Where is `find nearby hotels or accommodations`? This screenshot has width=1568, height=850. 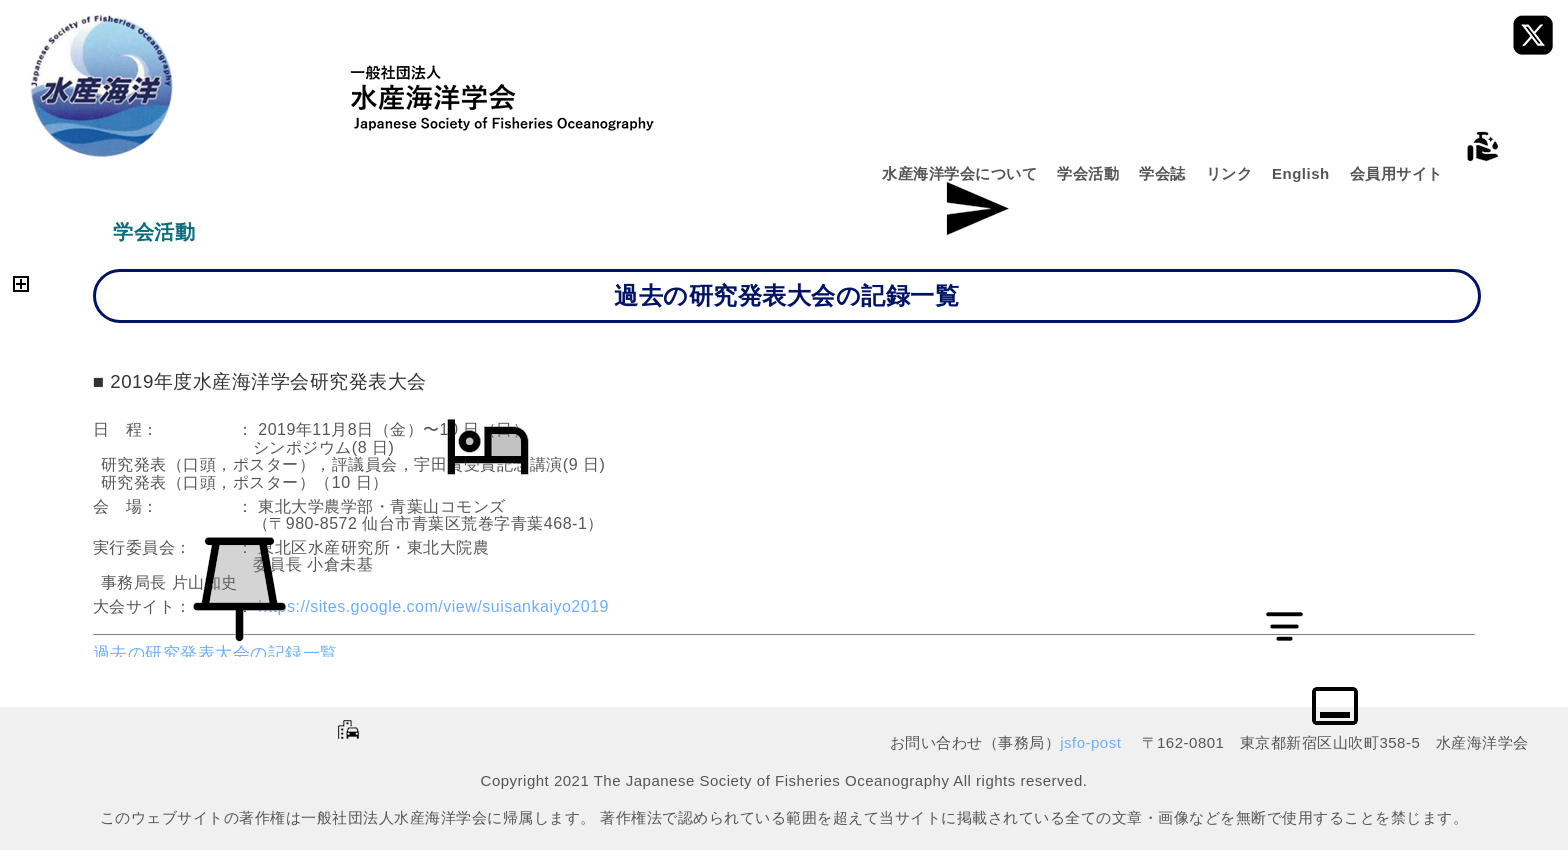
find nearby hotels or accommodations is located at coordinates (488, 445).